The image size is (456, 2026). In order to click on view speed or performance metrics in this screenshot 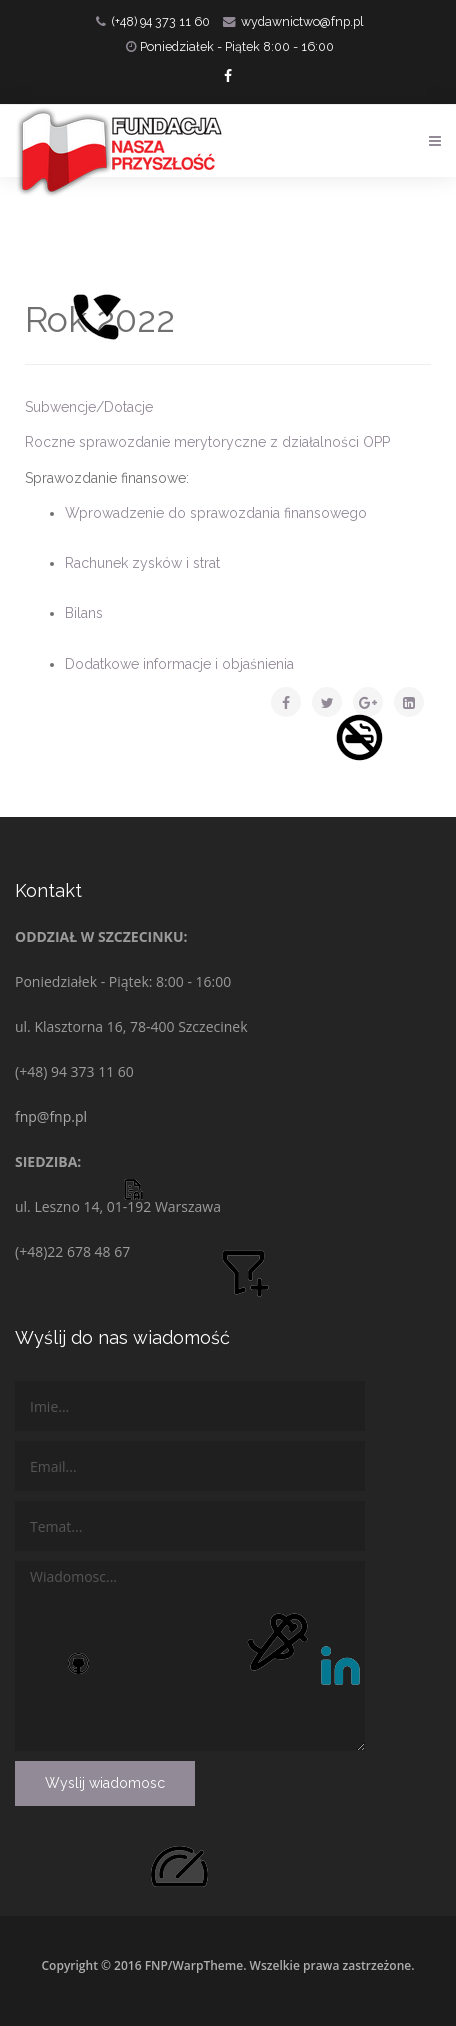, I will do `click(179, 1868)`.